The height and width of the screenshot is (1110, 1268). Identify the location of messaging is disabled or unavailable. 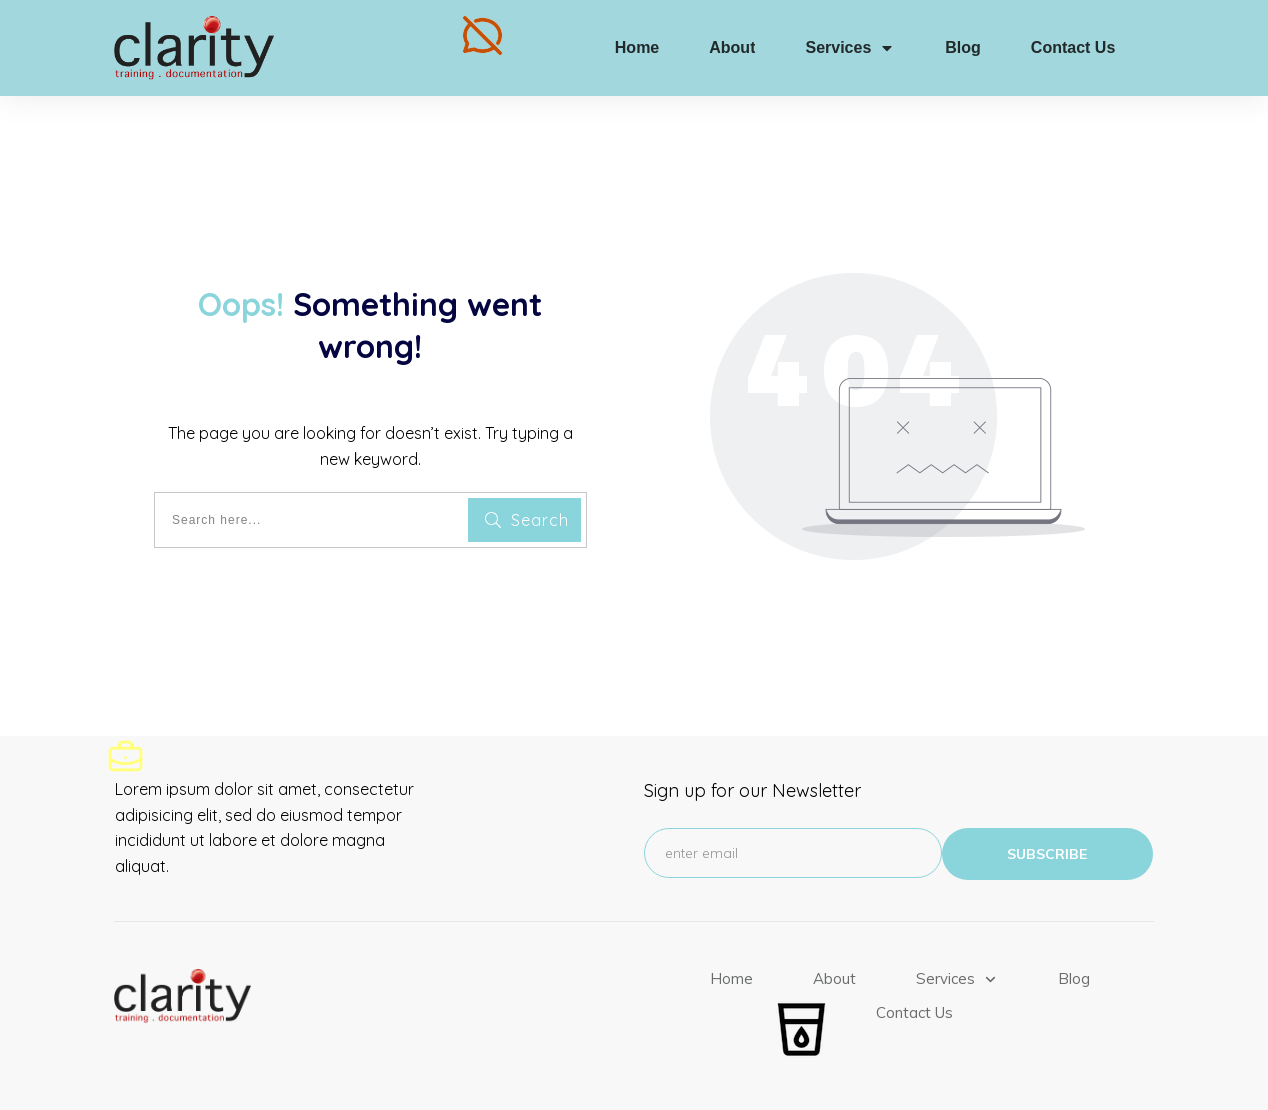
(482, 35).